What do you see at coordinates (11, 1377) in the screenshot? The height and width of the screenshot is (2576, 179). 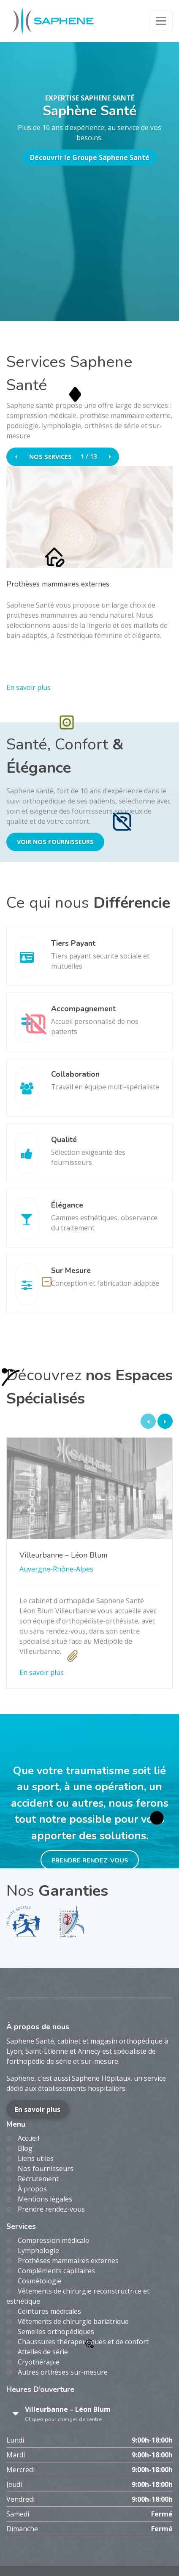 I see `adjust animation easing curve` at bounding box center [11, 1377].